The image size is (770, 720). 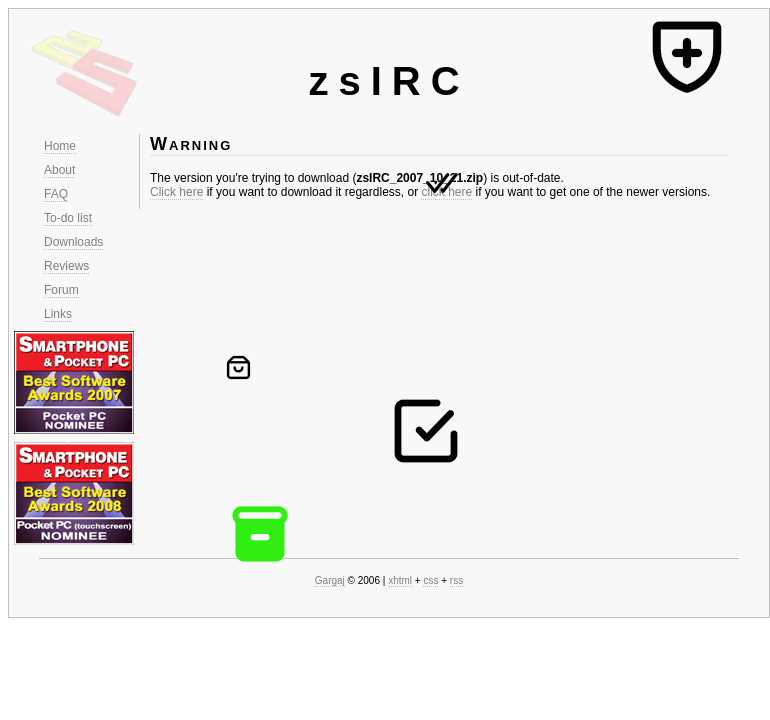 What do you see at coordinates (441, 183) in the screenshot?
I see `indicates message has been read` at bounding box center [441, 183].